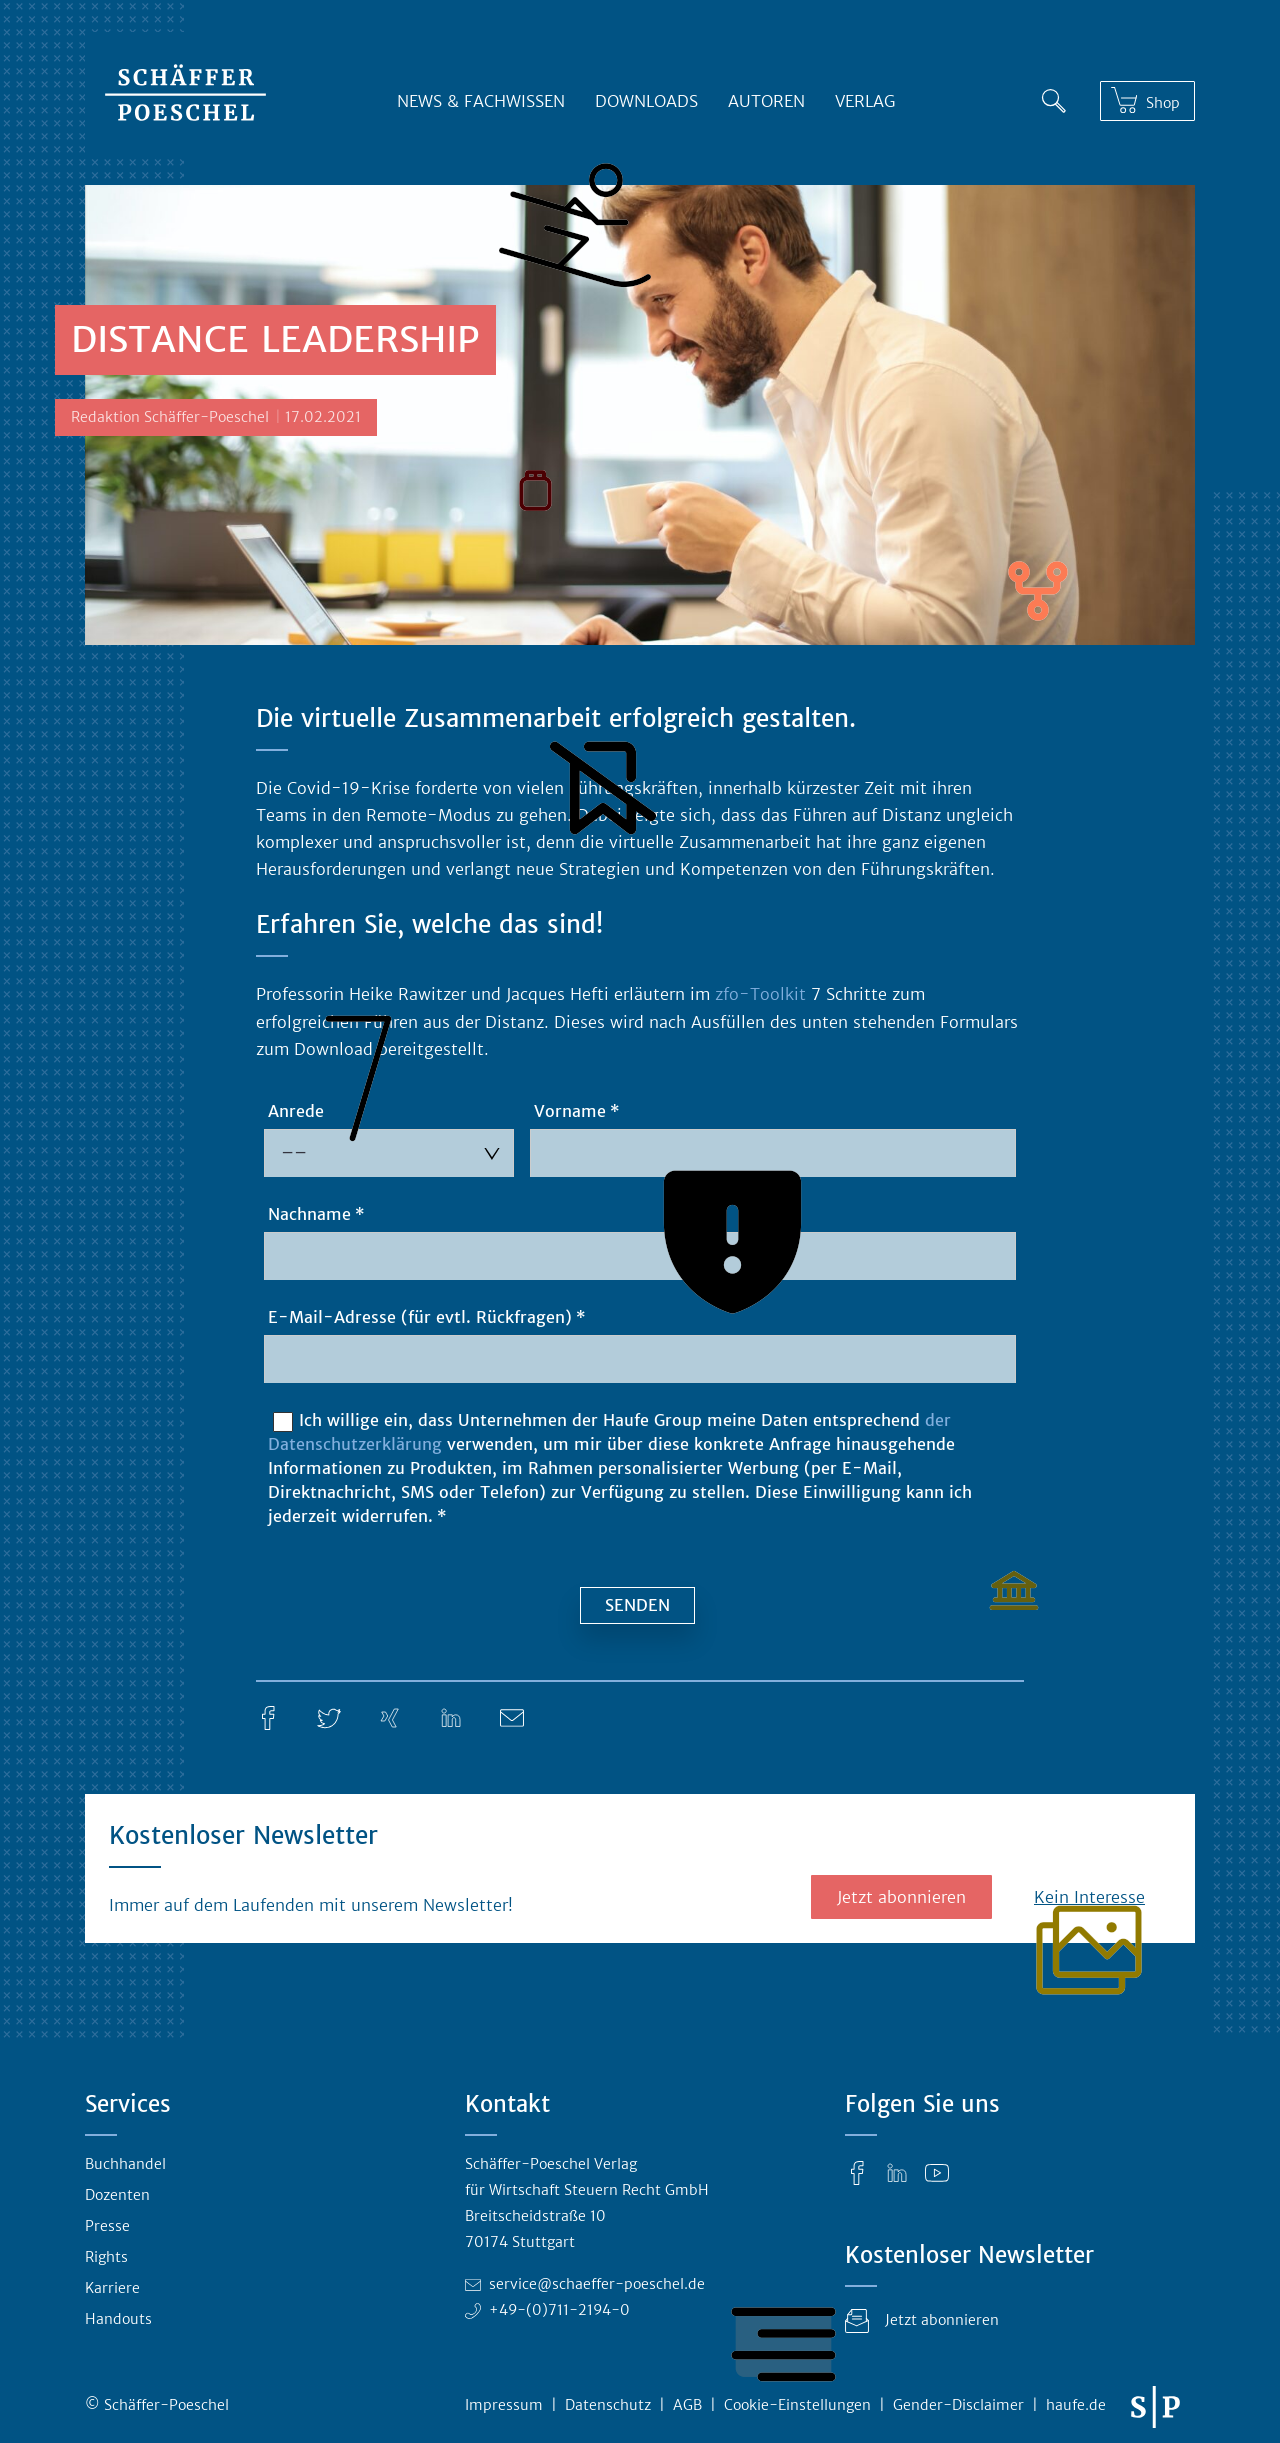 The width and height of the screenshot is (1280, 2443). Describe the element at coordinates (1014, 1592) in the screenshot. I see `access banking or financial services` at that location.